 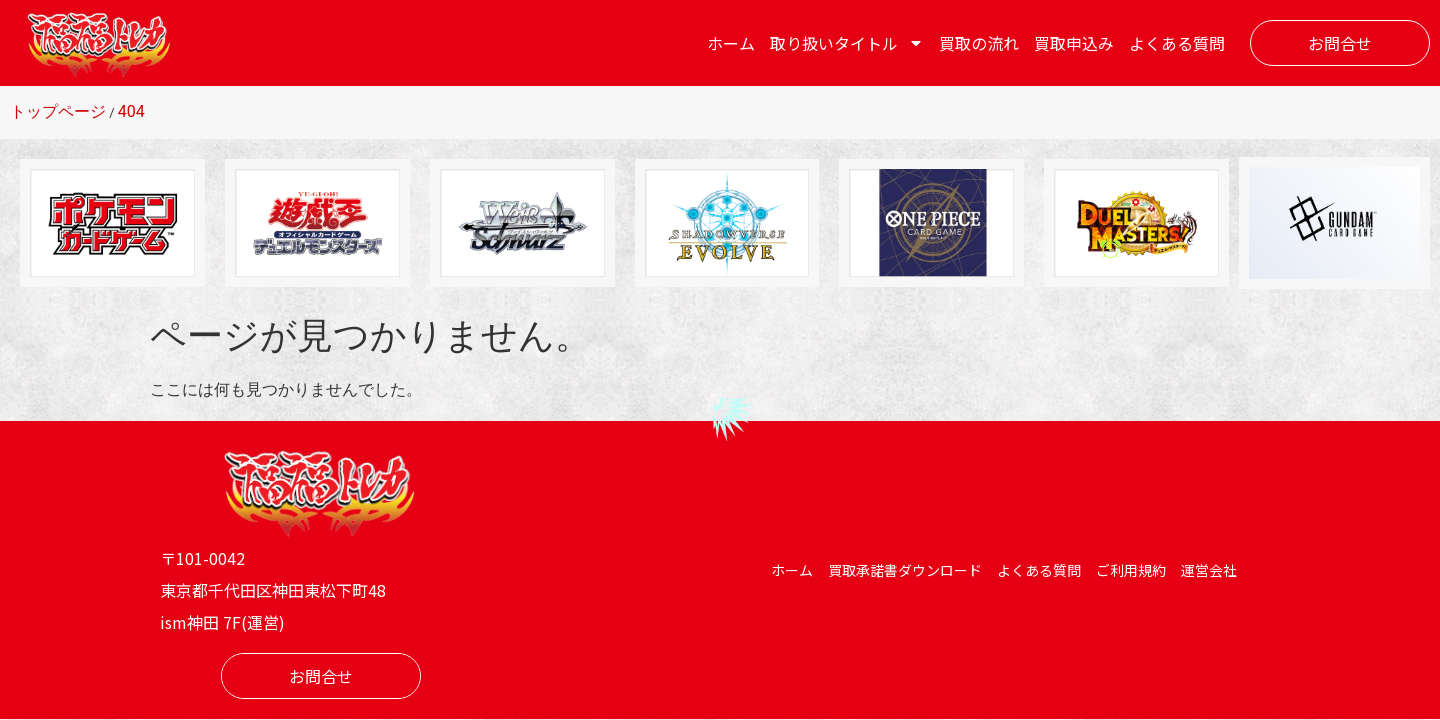 What do you see at coordinates (735, 420) in the screenshot?
I see `toggle brightness or light mode` at bounding box center [735, 420].